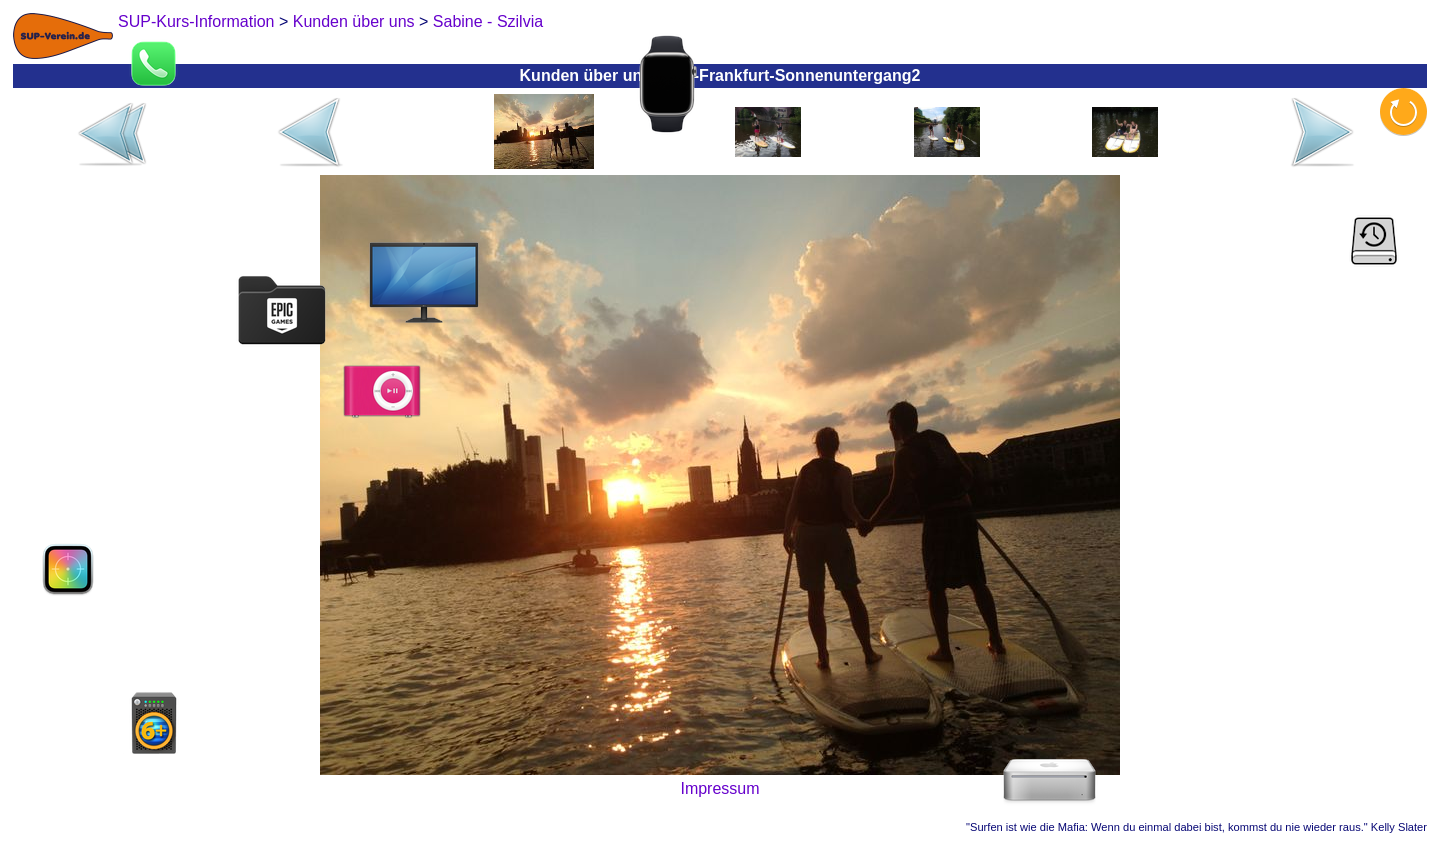 This screenshot has width=1440, height=846. What do you see at coordinates (1374, 241) in the screenshot?
I see `access time machine backups` at bounding box center [1374, 241].